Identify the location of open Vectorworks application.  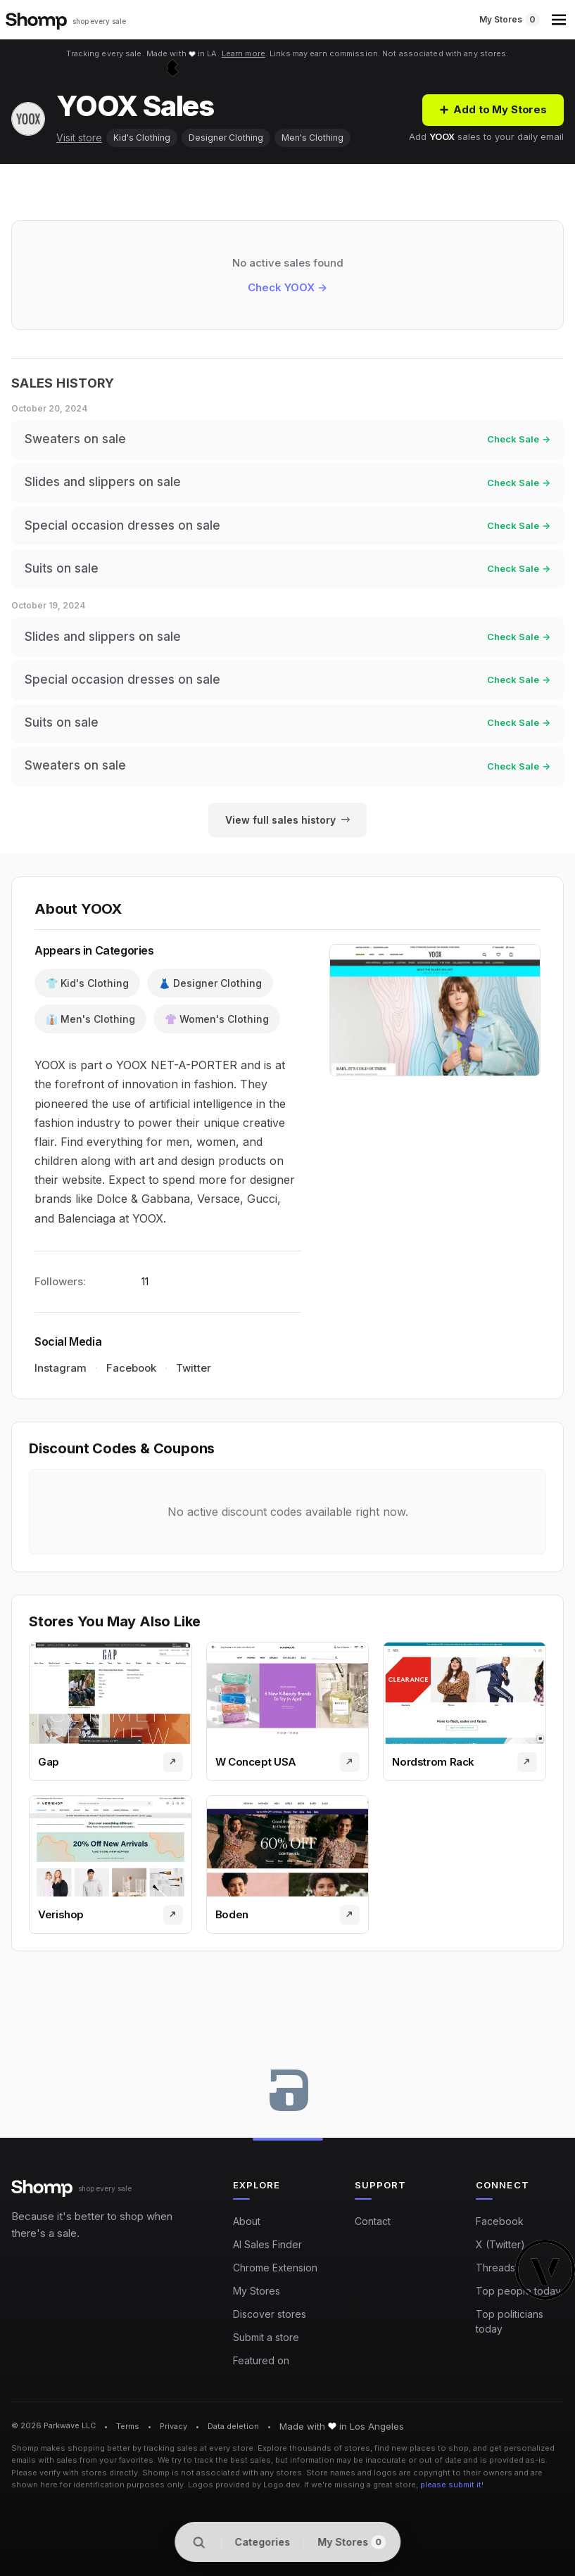
(545, 2269).